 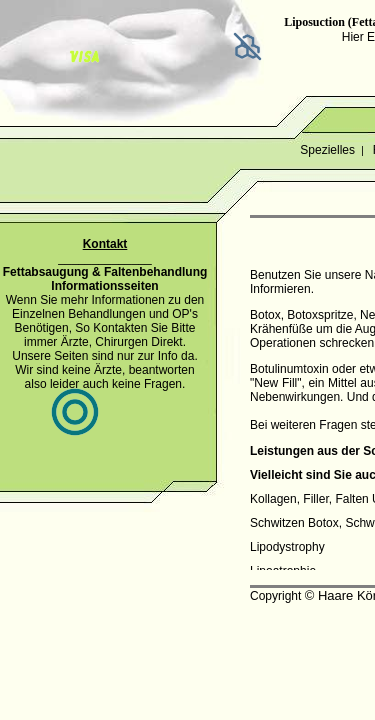 I want to click on playstation circle button icon, so click(x=75, y=412).